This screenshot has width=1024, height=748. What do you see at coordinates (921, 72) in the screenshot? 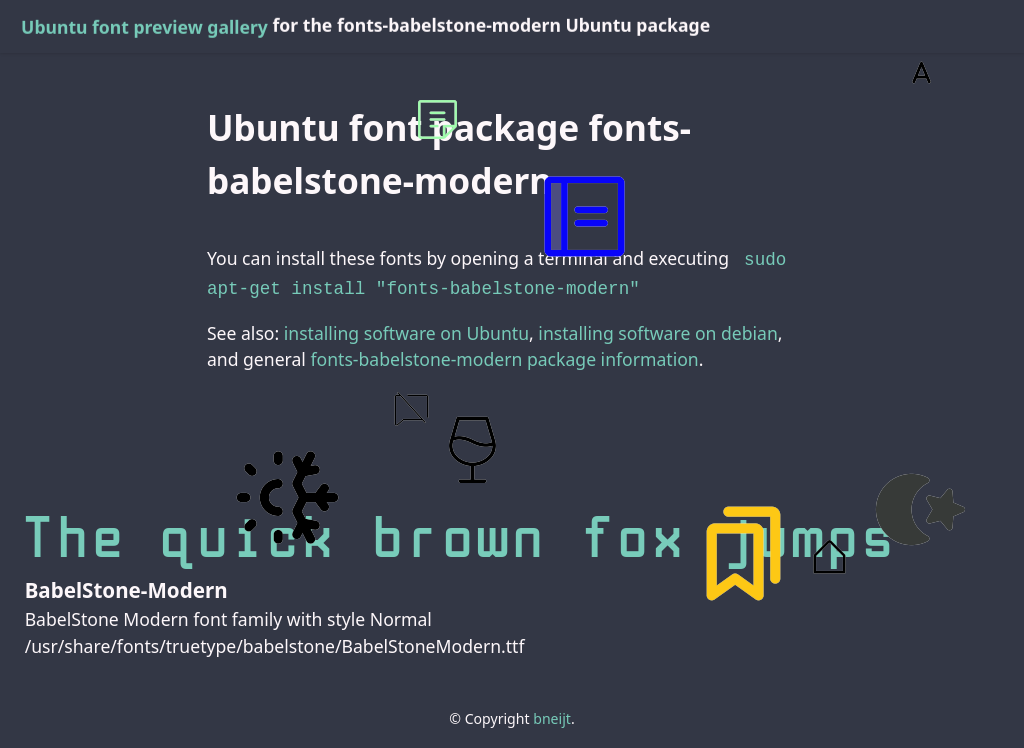
I see `indicates text formatting or font options` at bounding box center [921, 72].